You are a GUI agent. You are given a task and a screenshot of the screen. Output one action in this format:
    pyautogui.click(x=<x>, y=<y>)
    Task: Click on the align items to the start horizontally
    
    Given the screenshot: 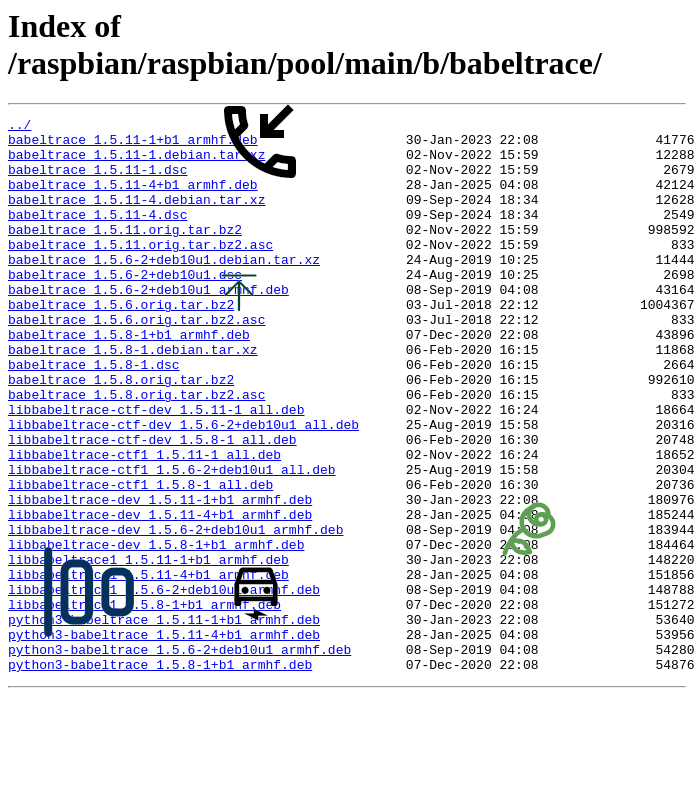 What is the action you would take?
    pyautogui.click(x=89, y=592)
    